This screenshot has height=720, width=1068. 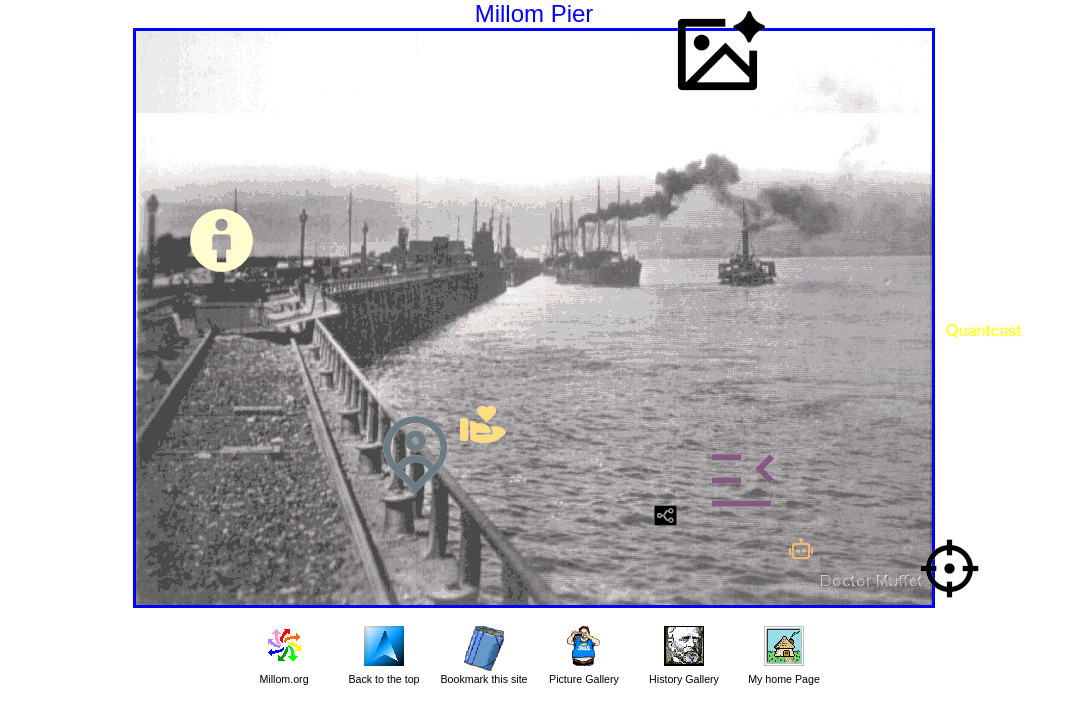 I want to click on quantcast company logo, so click(x=983, y=330).